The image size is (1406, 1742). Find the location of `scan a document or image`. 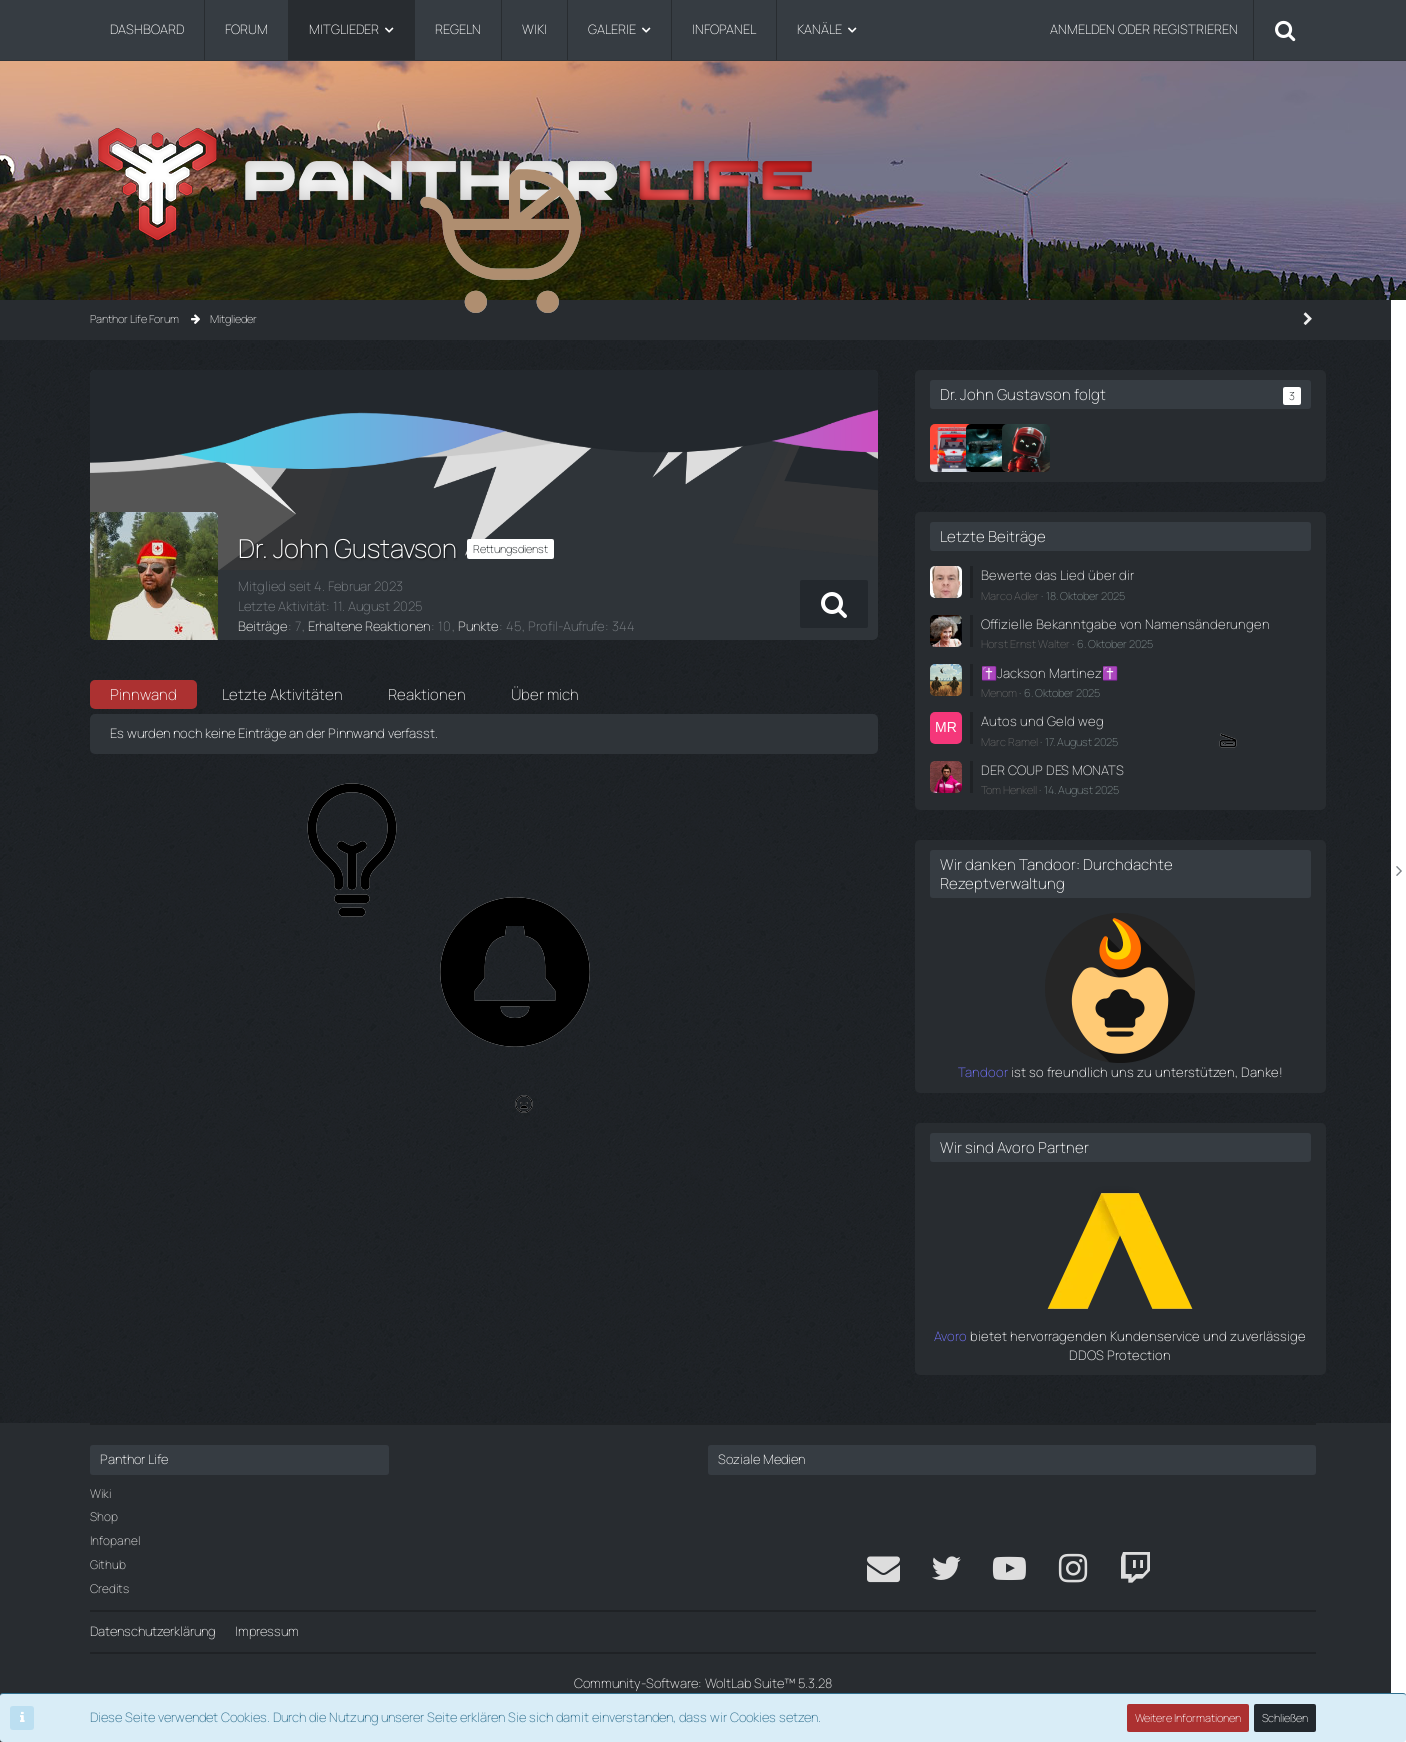

scan a document or image is located at coordinates (1228, 740).